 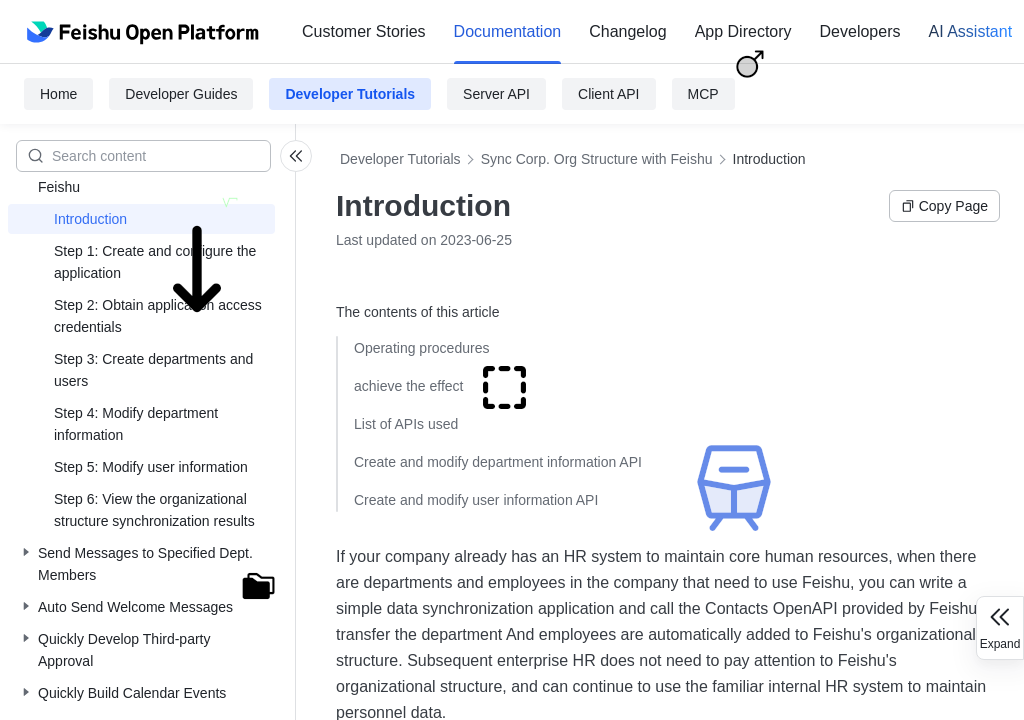 What do you see at coordinates (197, 269) in the screenshot?
I see `scroll down or view more content` at bounding box center [197, 269].